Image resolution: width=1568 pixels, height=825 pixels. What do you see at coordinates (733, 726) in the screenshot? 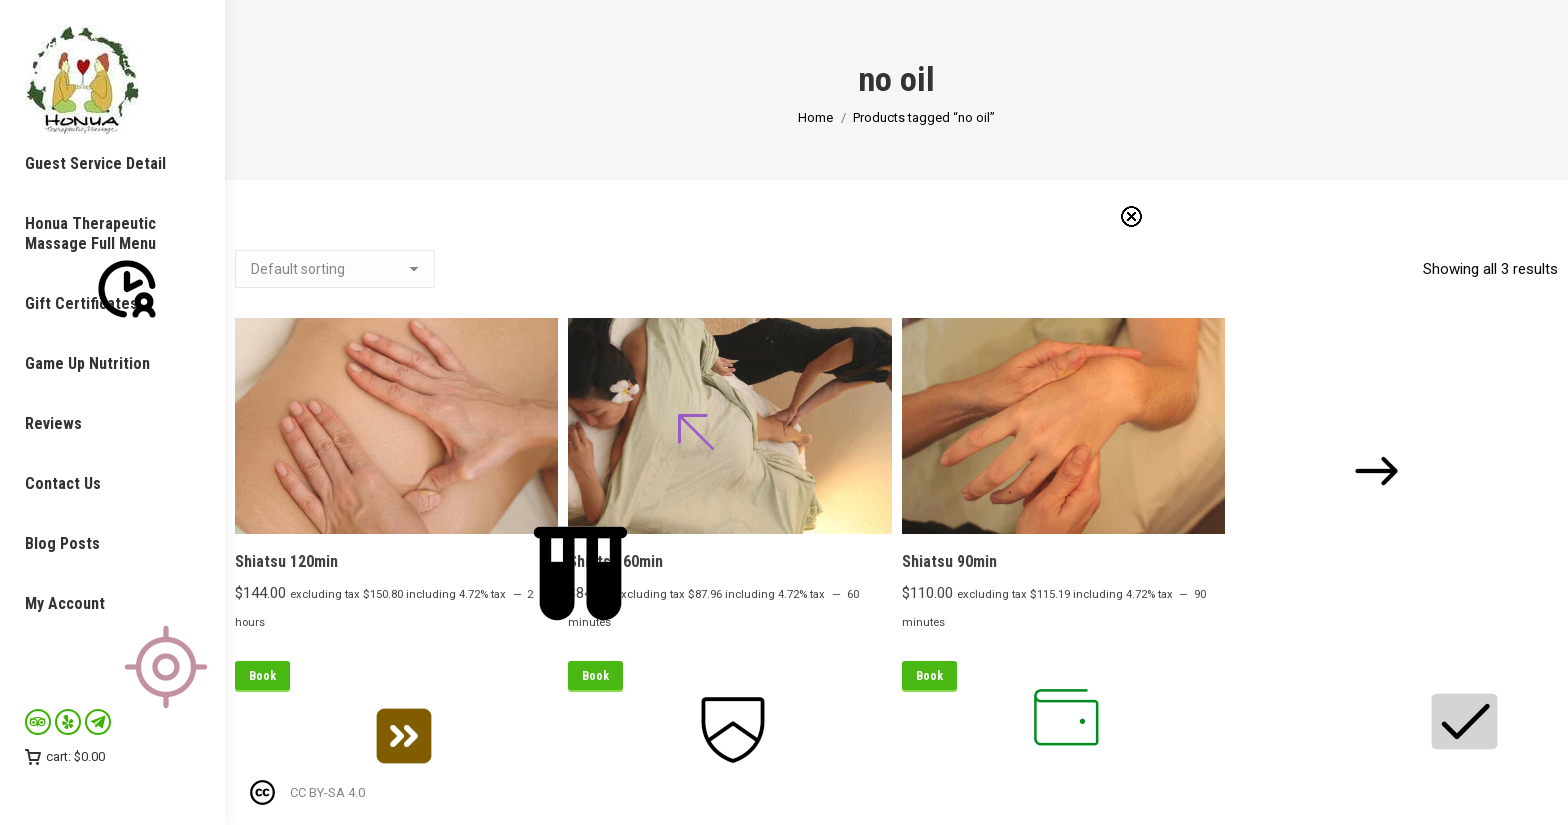
I see `security or protection status indicator` at bounding box center [733, 726].